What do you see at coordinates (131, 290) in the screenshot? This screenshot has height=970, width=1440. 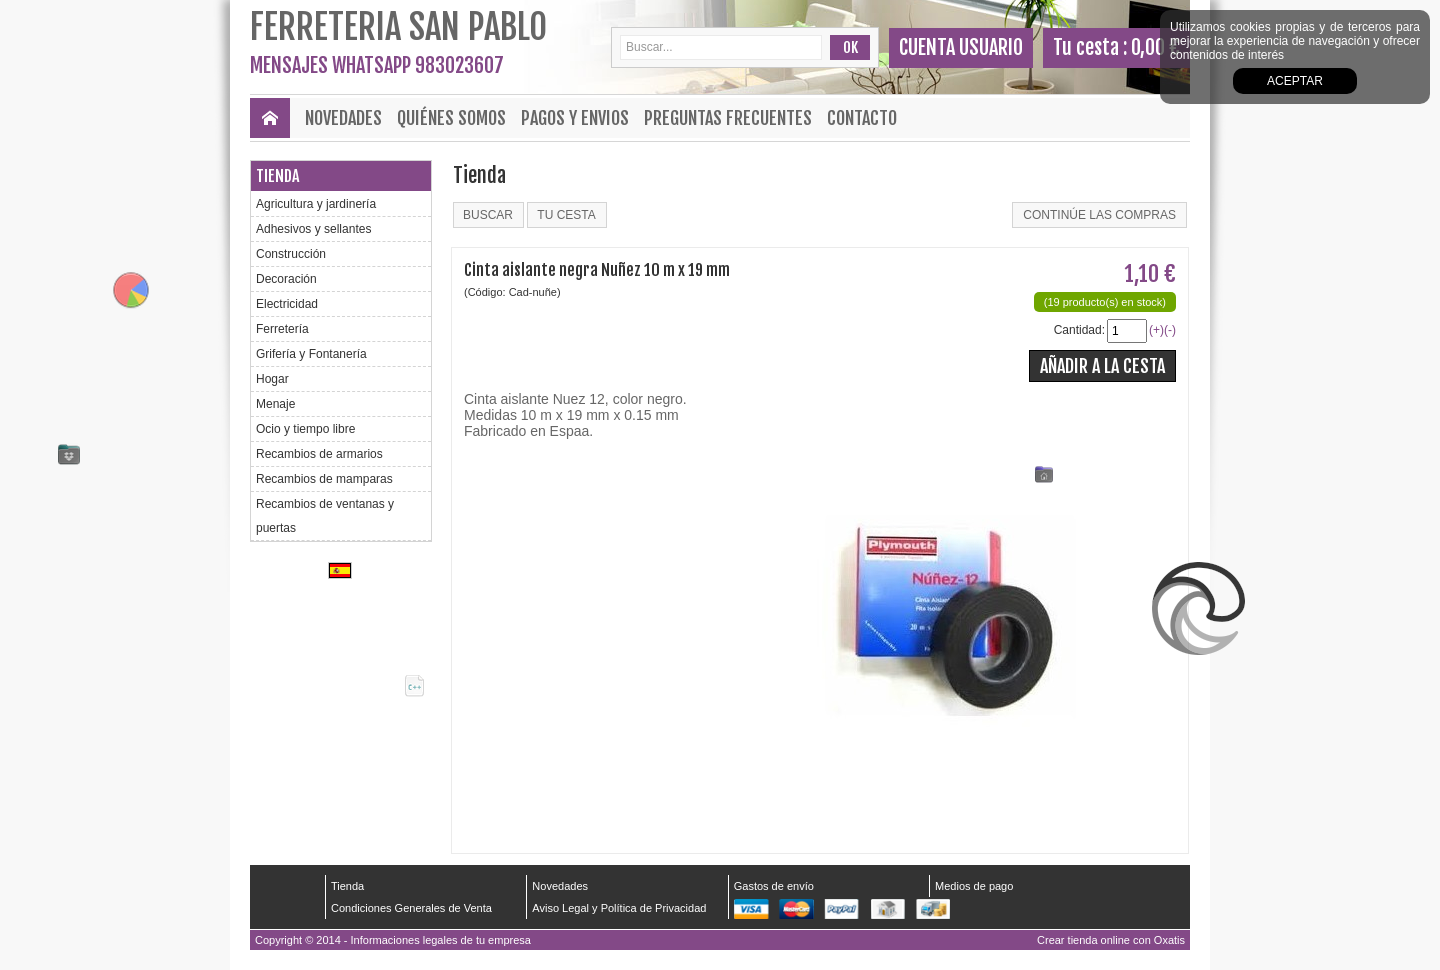 I see `open baobab disk usage analyzer` at bounding box center [131, 290].